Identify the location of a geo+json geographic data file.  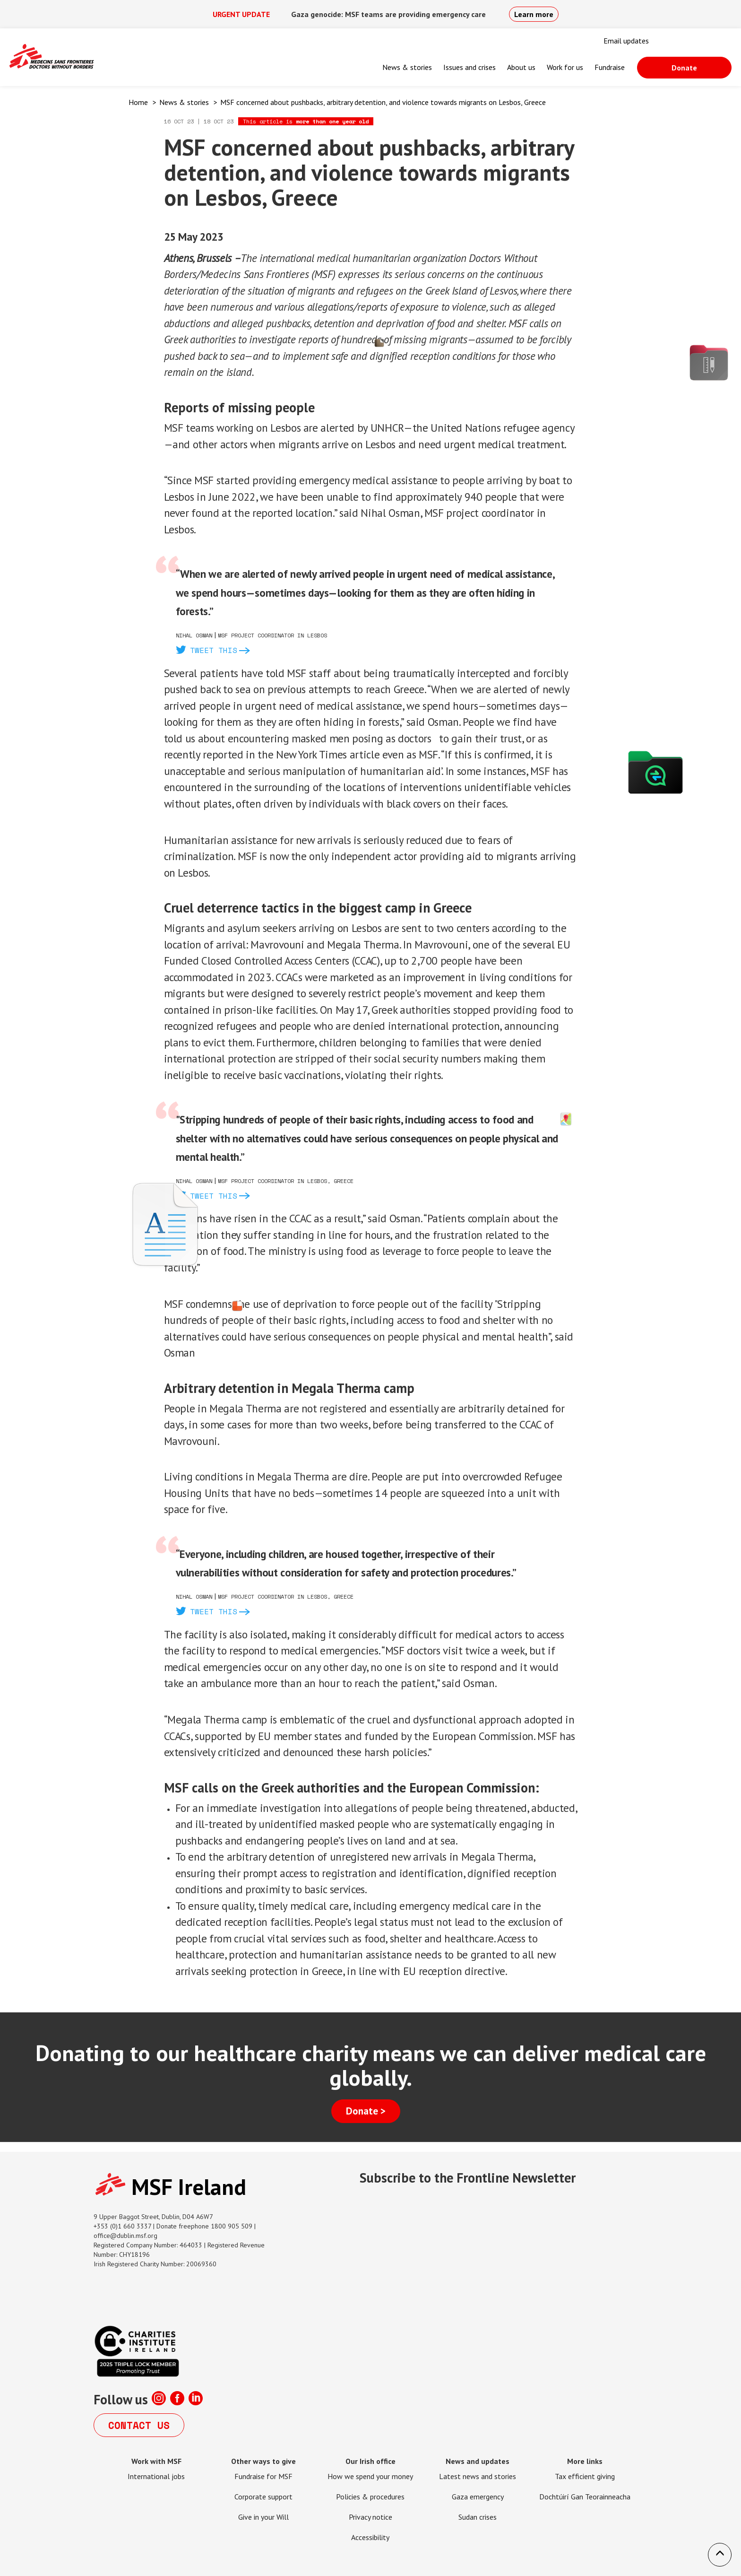
(566, 1119).